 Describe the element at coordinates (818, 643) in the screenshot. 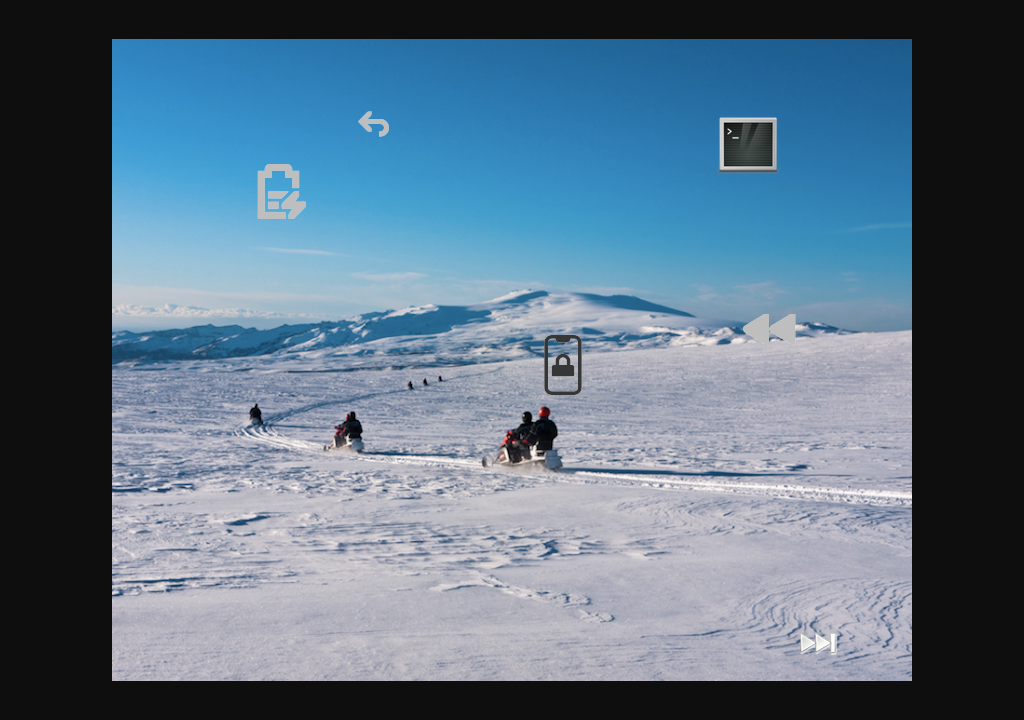

I see `skip to next track in media player` at that location.